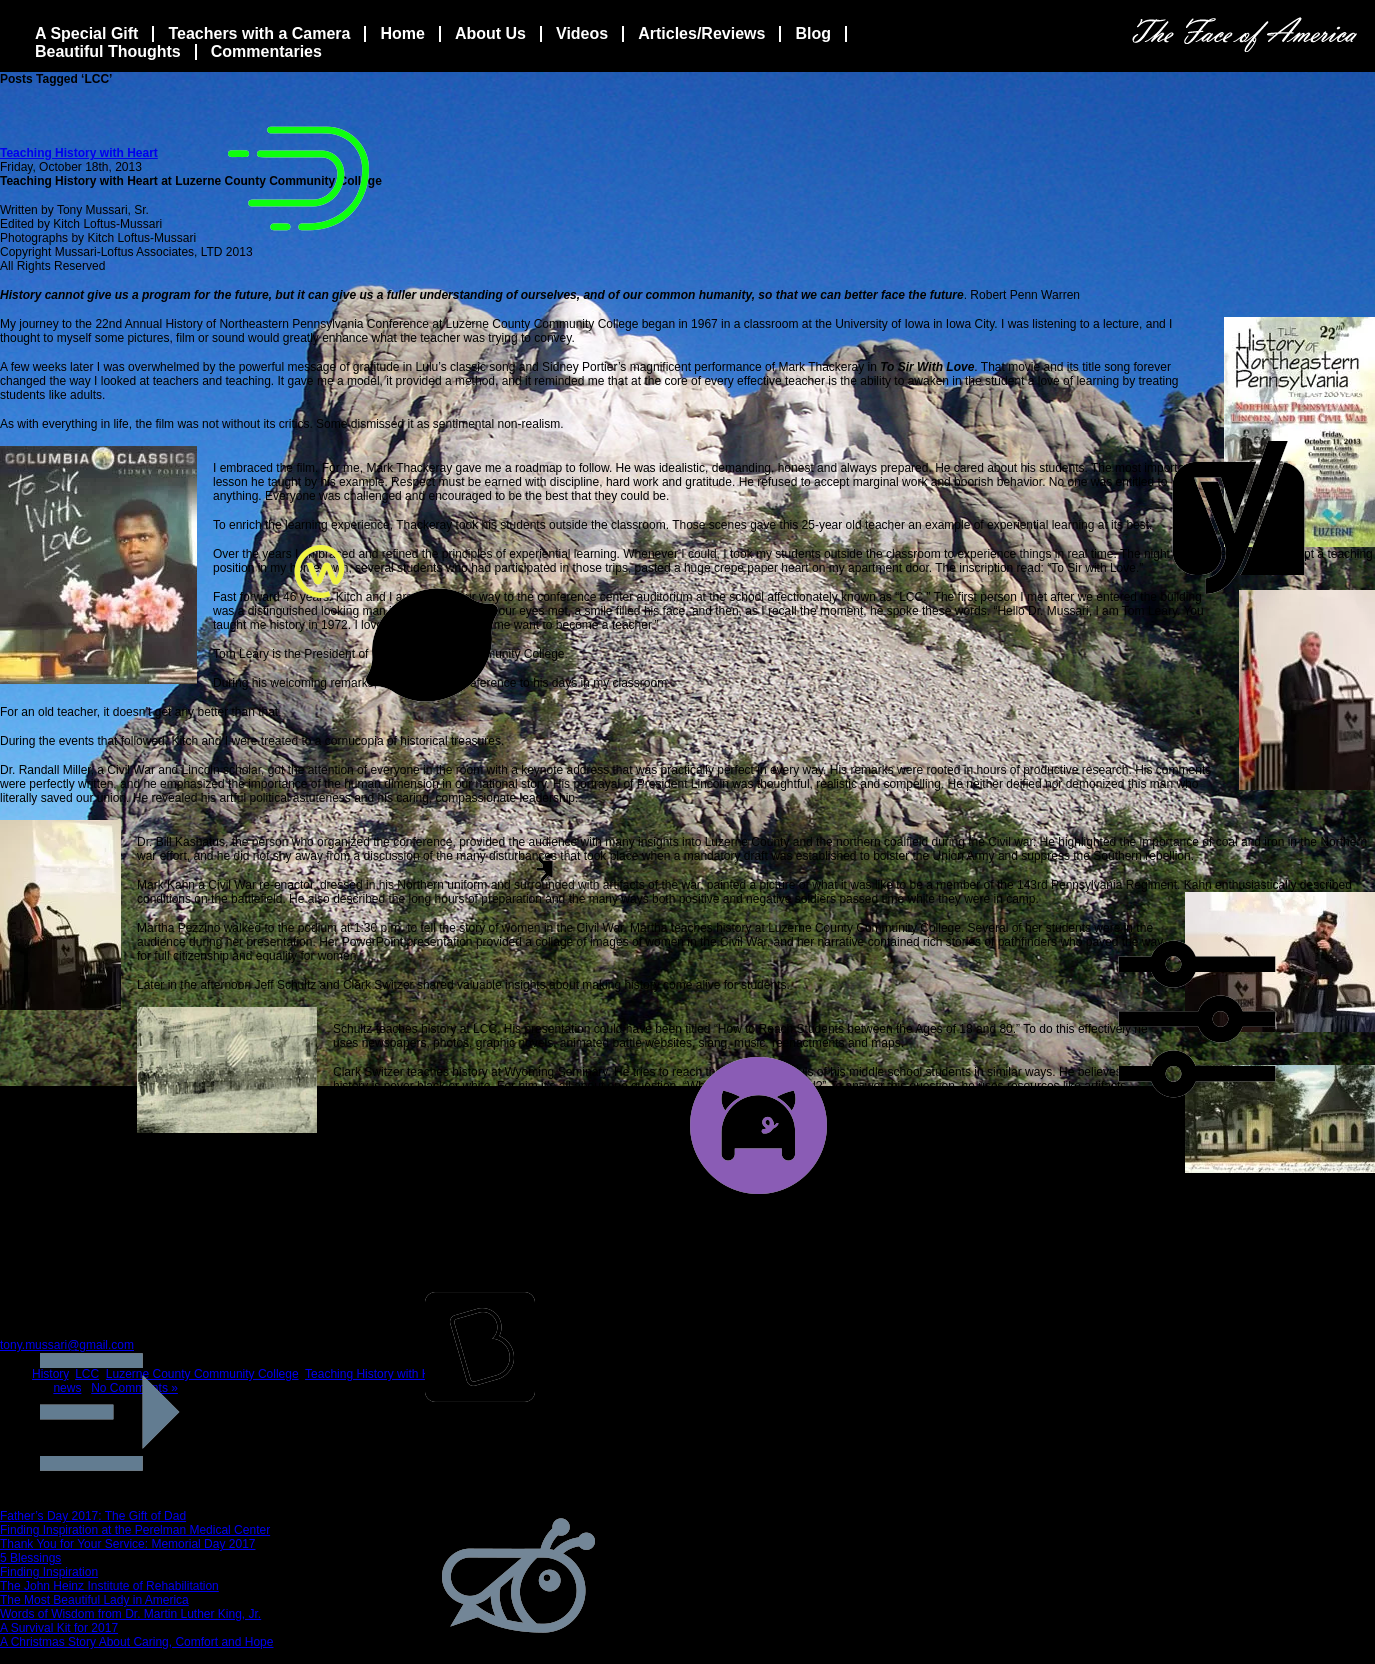 This screenshot has width=1375, height=1664. Describe the element at coordinates (544, 867) in the screenshot. I see `open bug bounty platform logo` at that location.